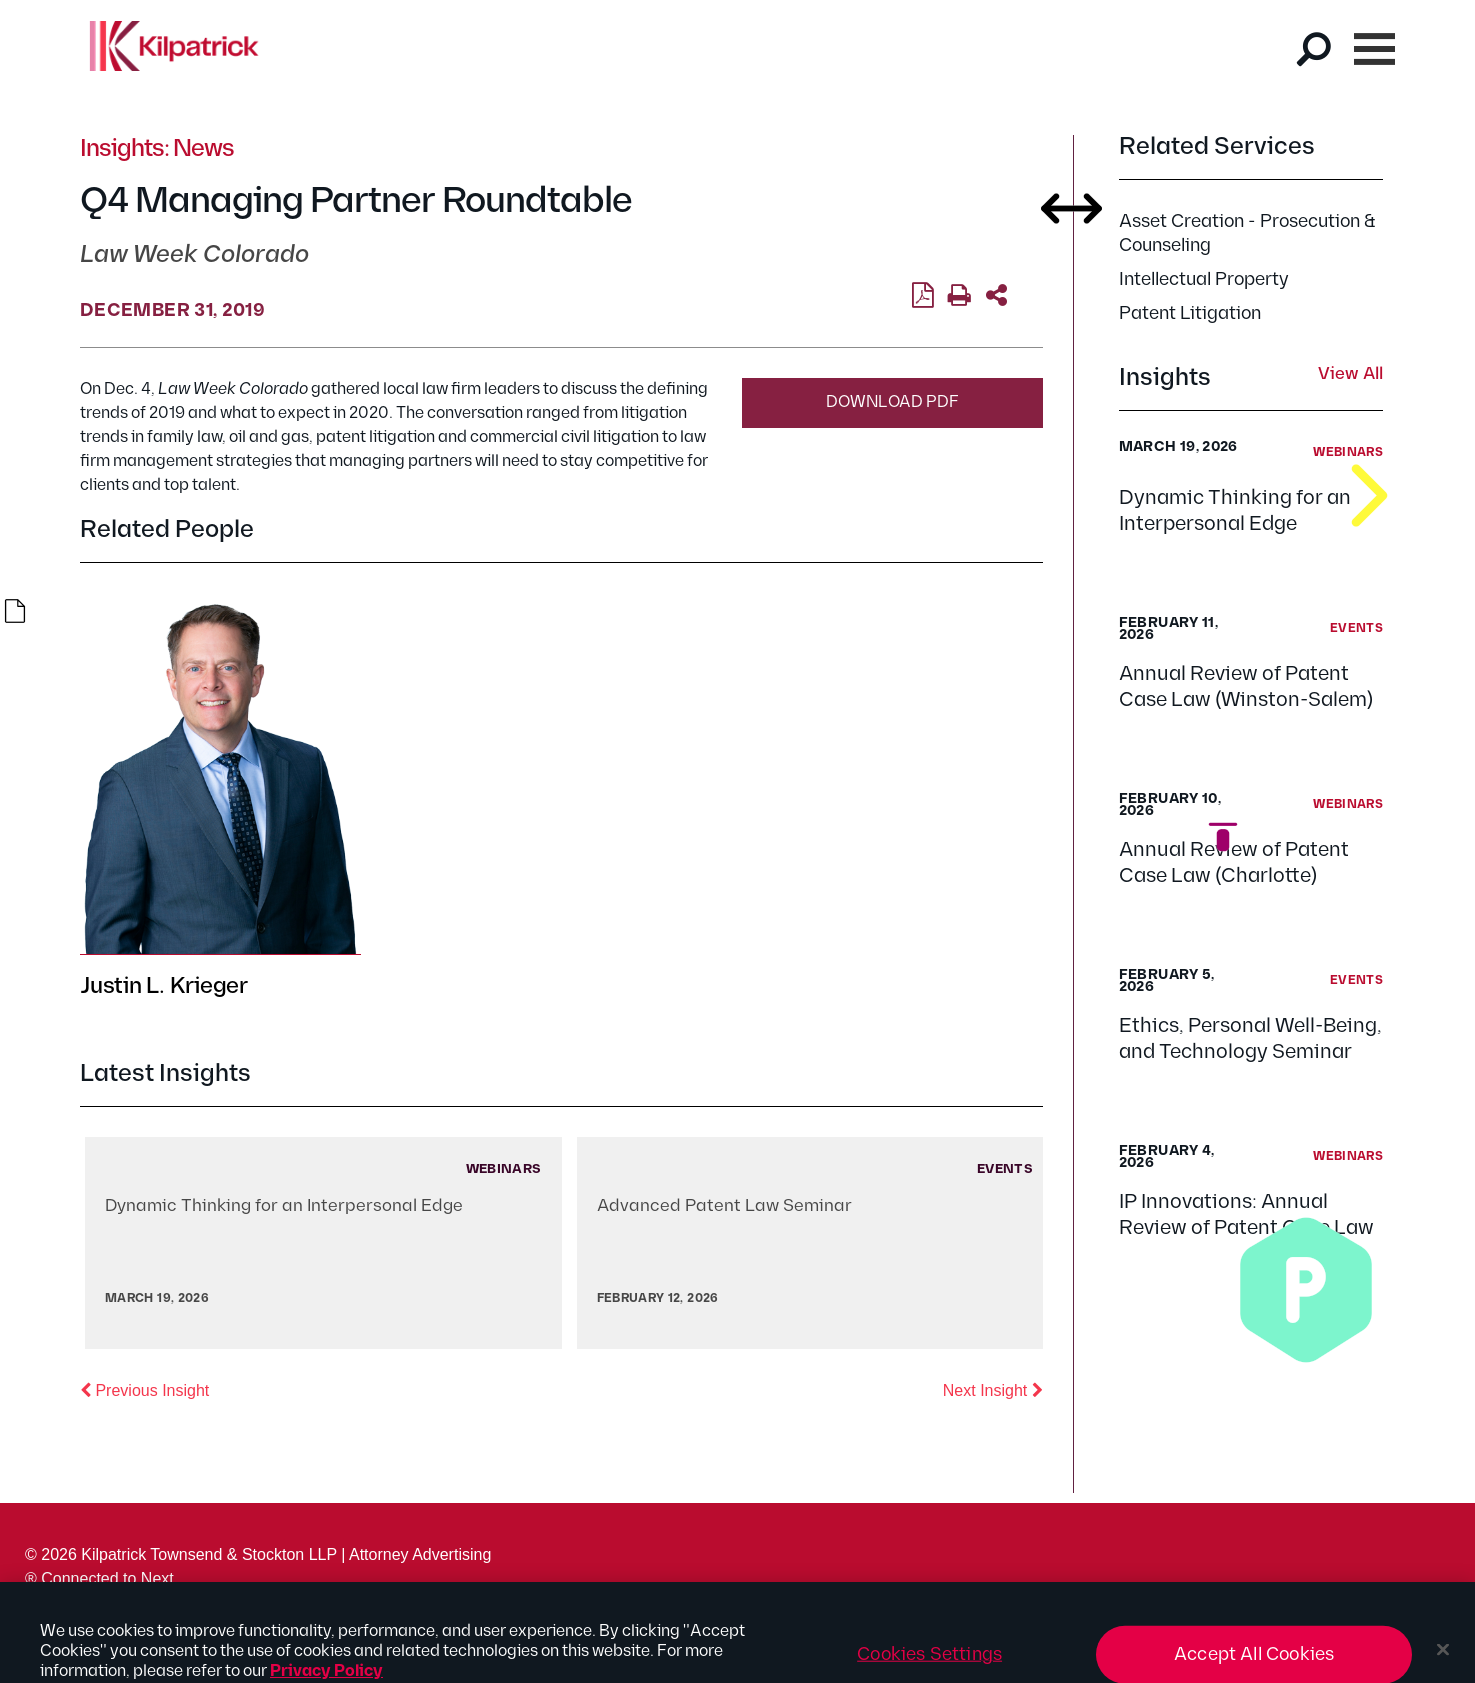 This screenshot has width=1475, height=1683. What do you see at coordinates (1369, 495) in the screenshot?
I see `navigate to the next item or page` at bounding box center [1369, 495].